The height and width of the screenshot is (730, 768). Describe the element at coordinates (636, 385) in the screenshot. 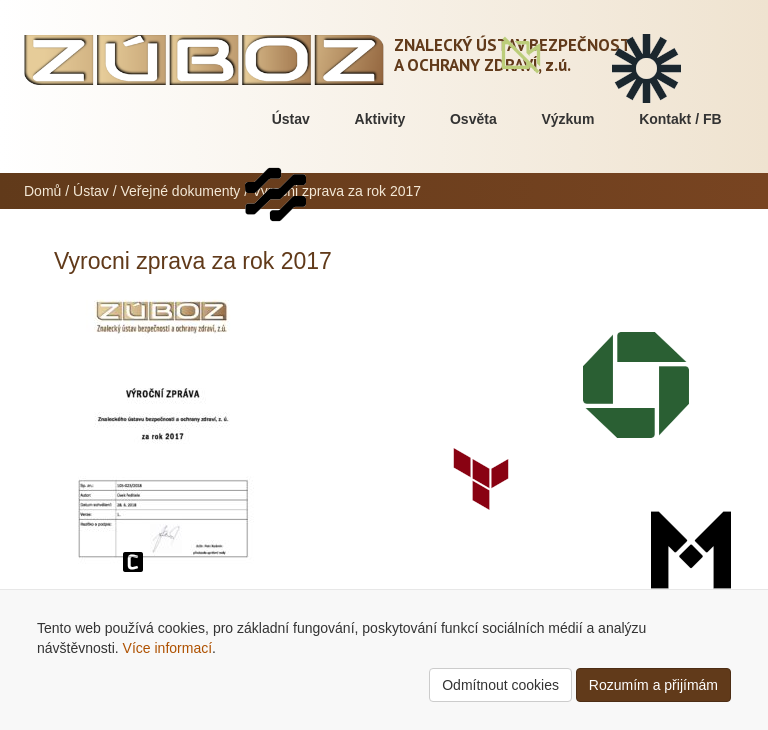

I see `open the Chase banking app` at that location.